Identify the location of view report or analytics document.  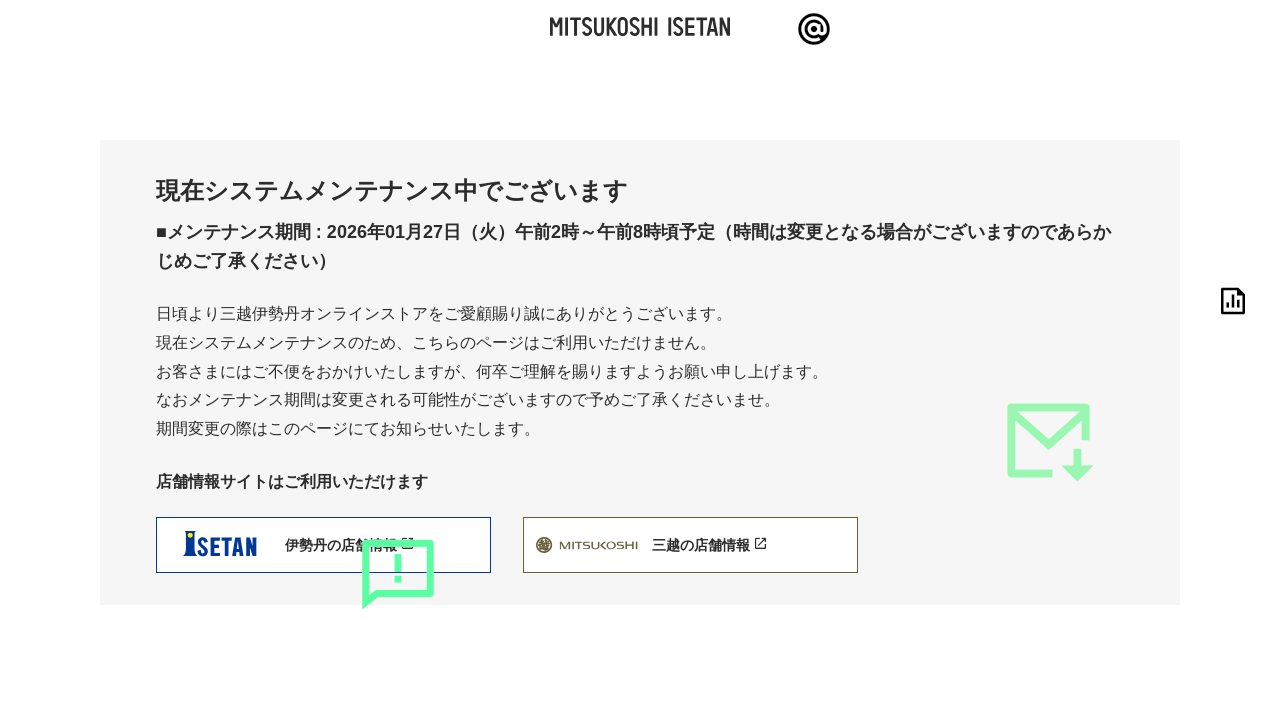
(1233, 301).